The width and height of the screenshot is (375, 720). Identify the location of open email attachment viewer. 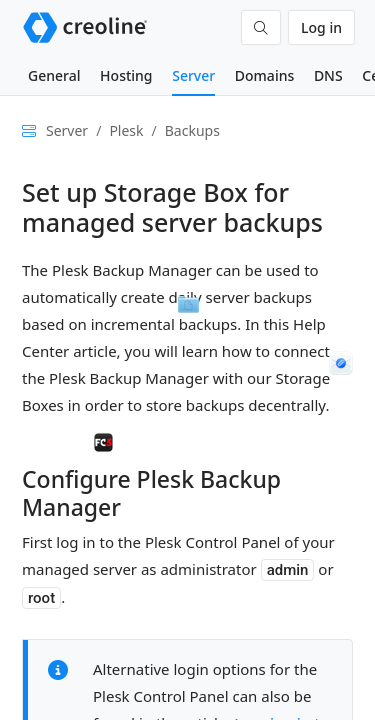
(341, 363).